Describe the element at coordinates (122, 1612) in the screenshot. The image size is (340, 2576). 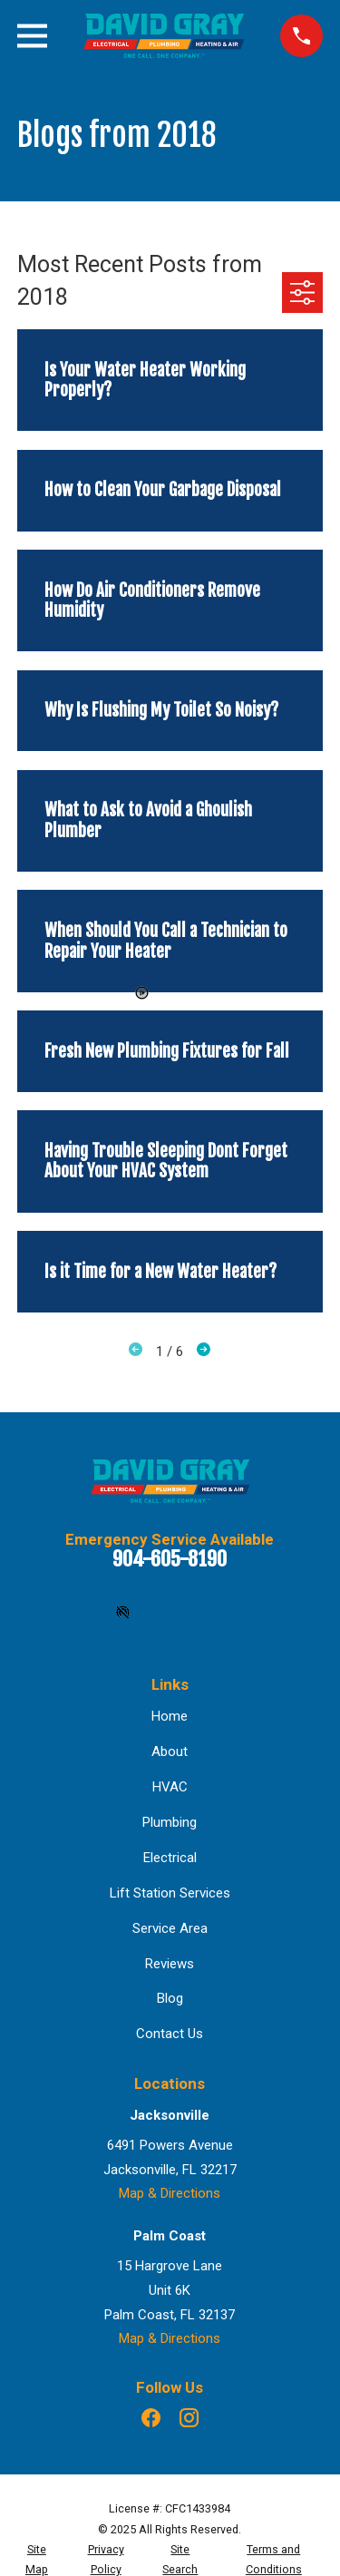
I see `indicates mobile hotspot is disabled` at that location.